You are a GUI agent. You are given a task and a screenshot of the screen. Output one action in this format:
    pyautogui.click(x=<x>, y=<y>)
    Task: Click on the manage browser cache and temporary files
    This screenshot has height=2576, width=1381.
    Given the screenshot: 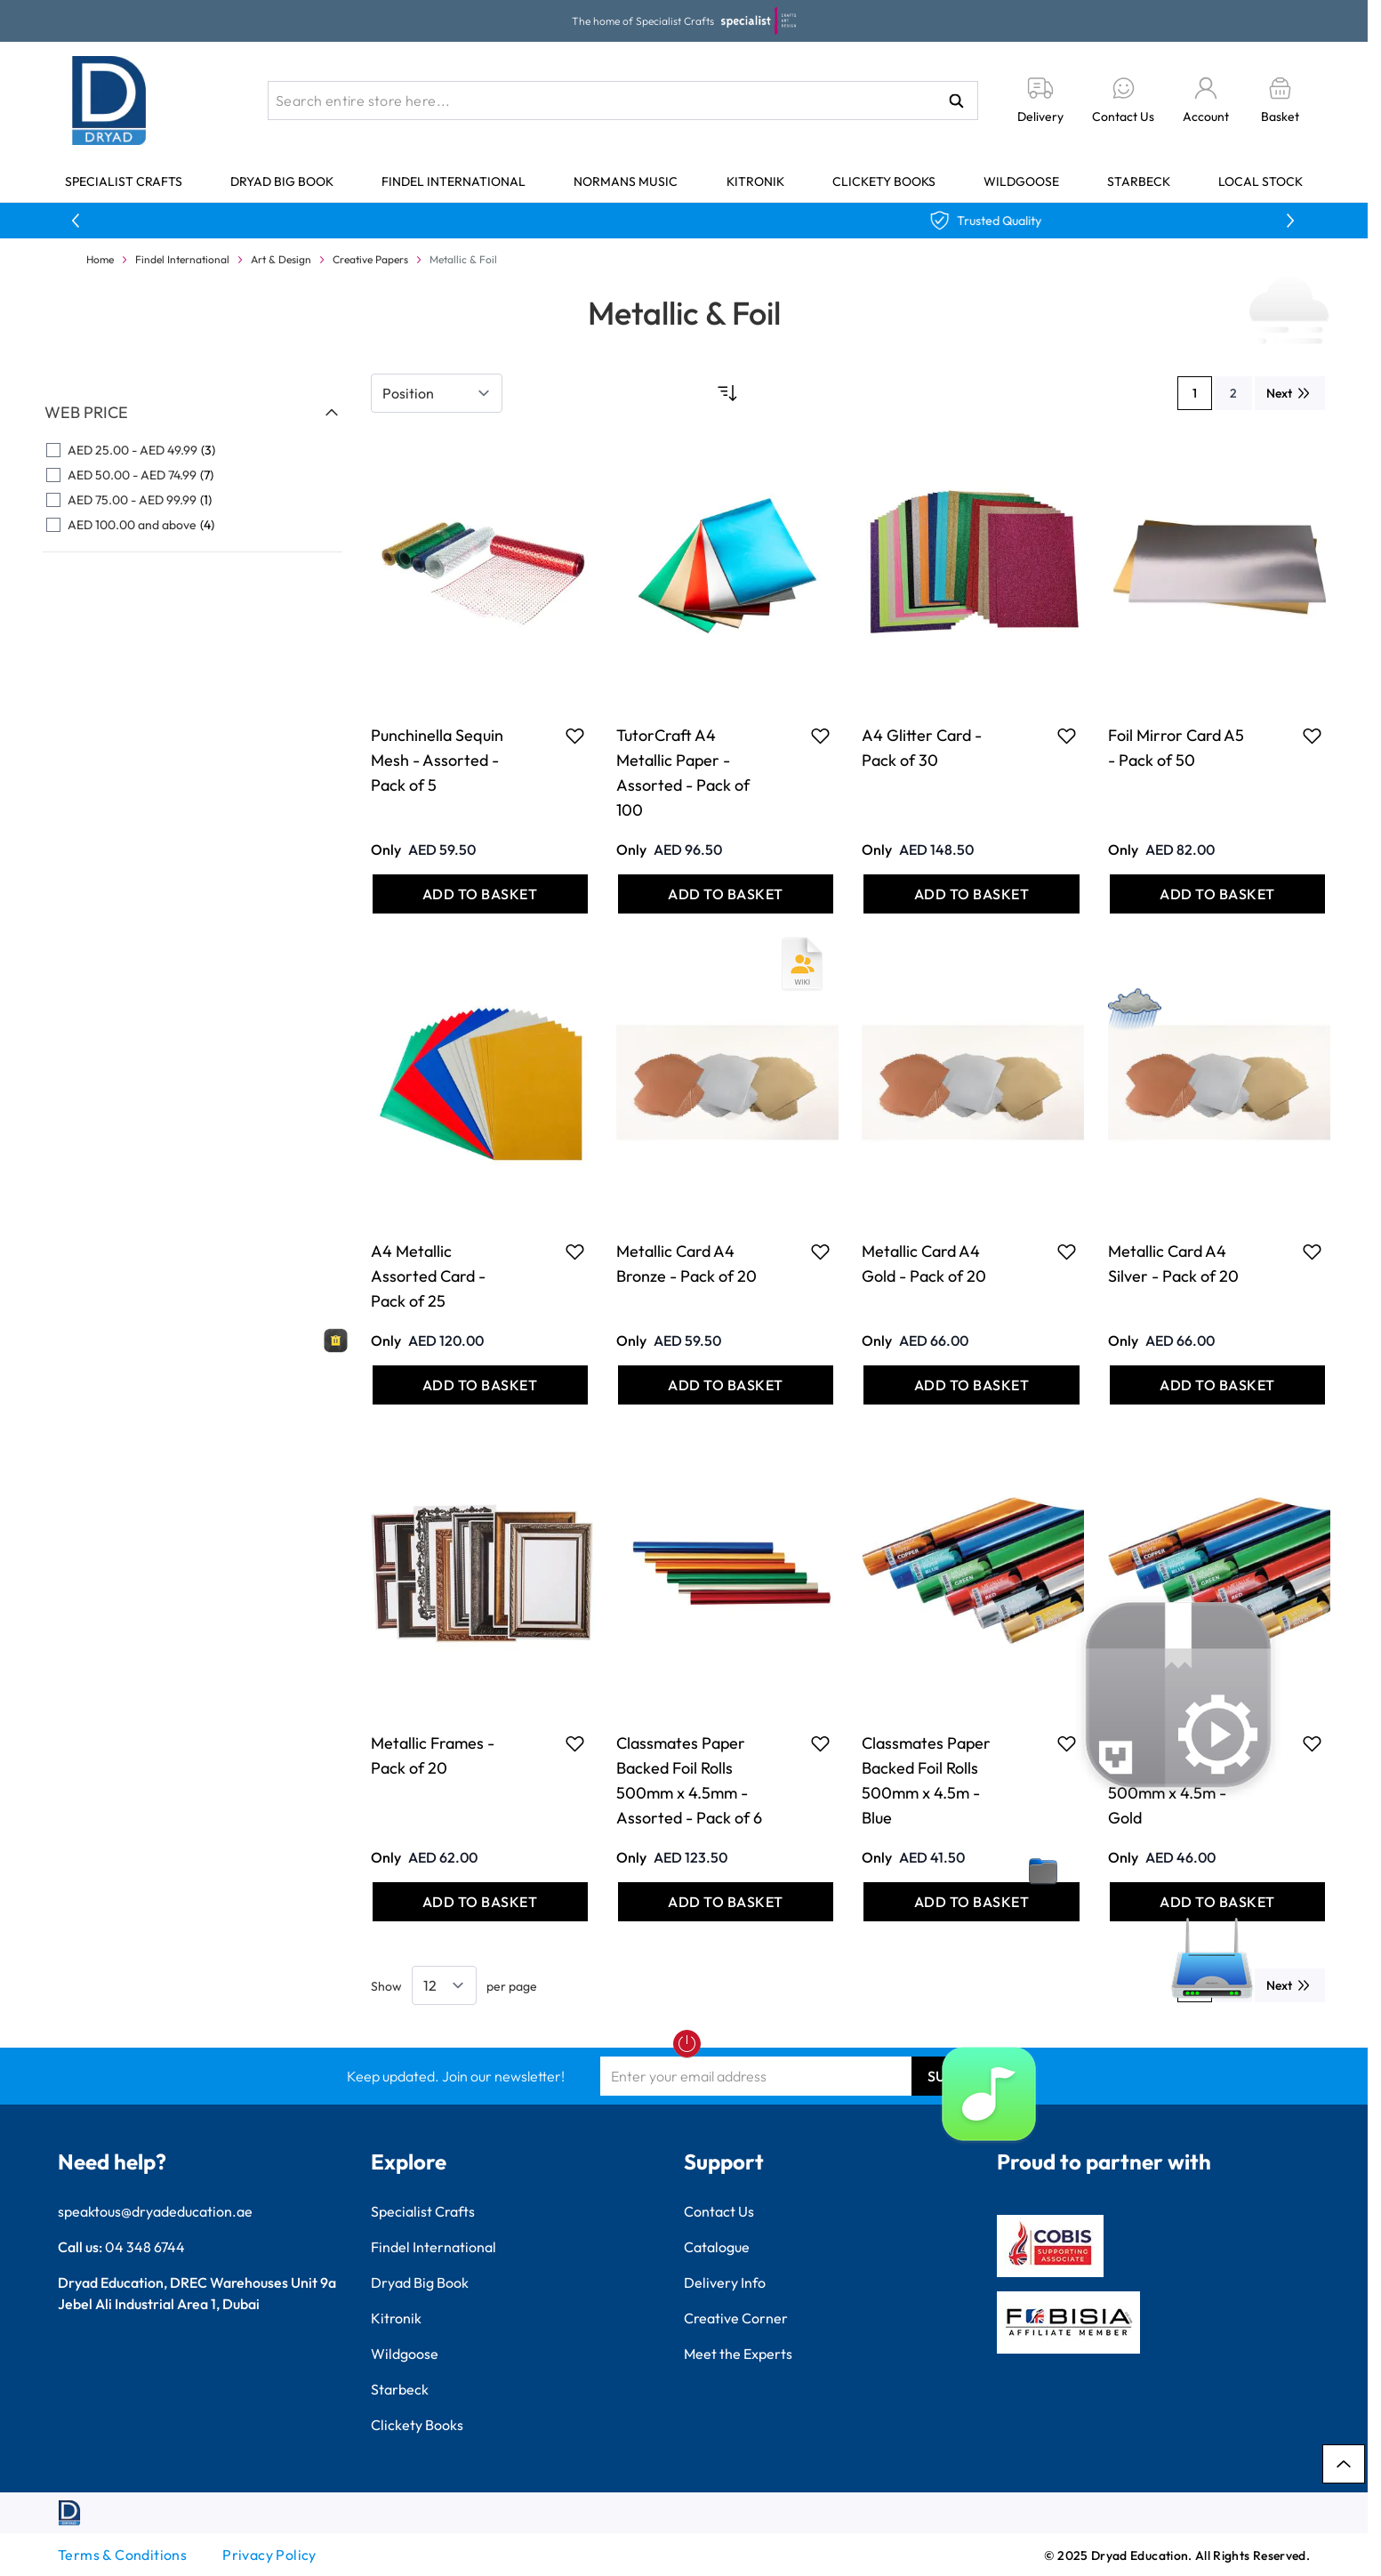 What is the action you would take?
    pyautogui.click(x=335, y=1340)
    